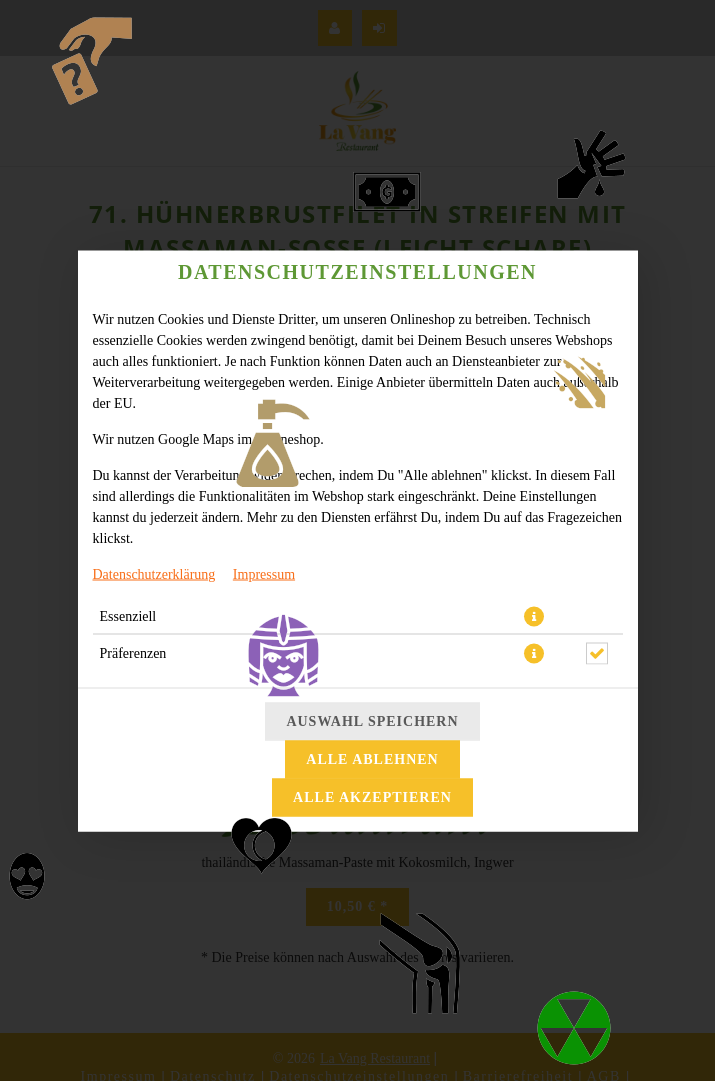  Describe the element at coordinates (591, 164) in the screenshot. I see `indicates injury or wound requiring first aid` at that location.